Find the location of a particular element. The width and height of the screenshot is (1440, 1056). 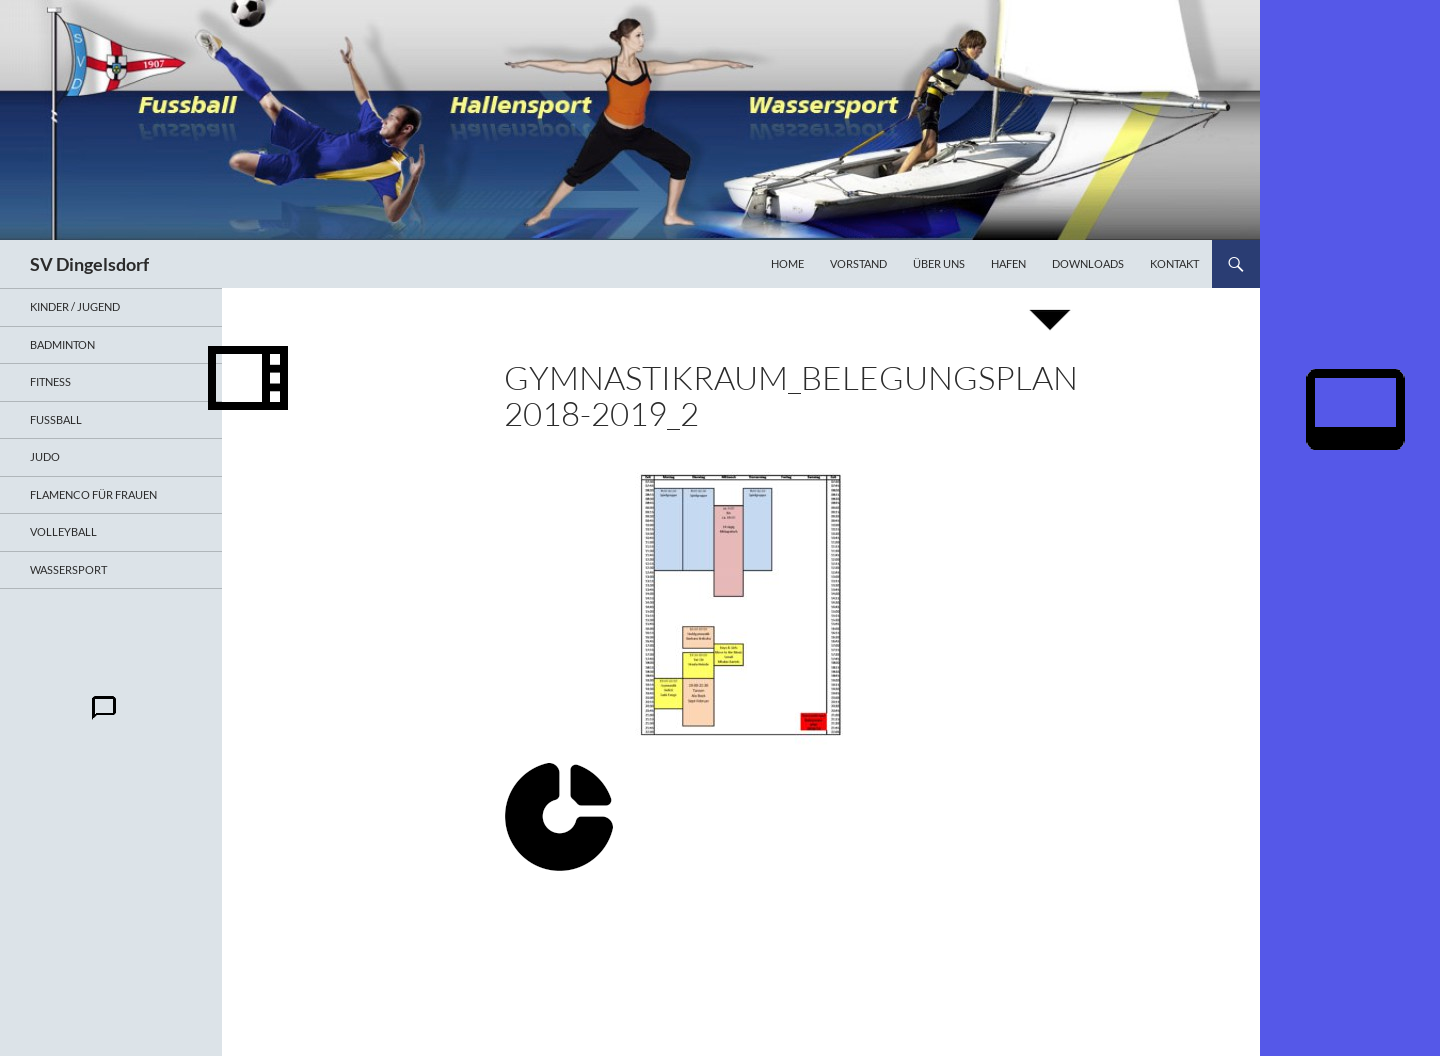

video player with caption or subtitle area is located at coordinates (1355, 409).